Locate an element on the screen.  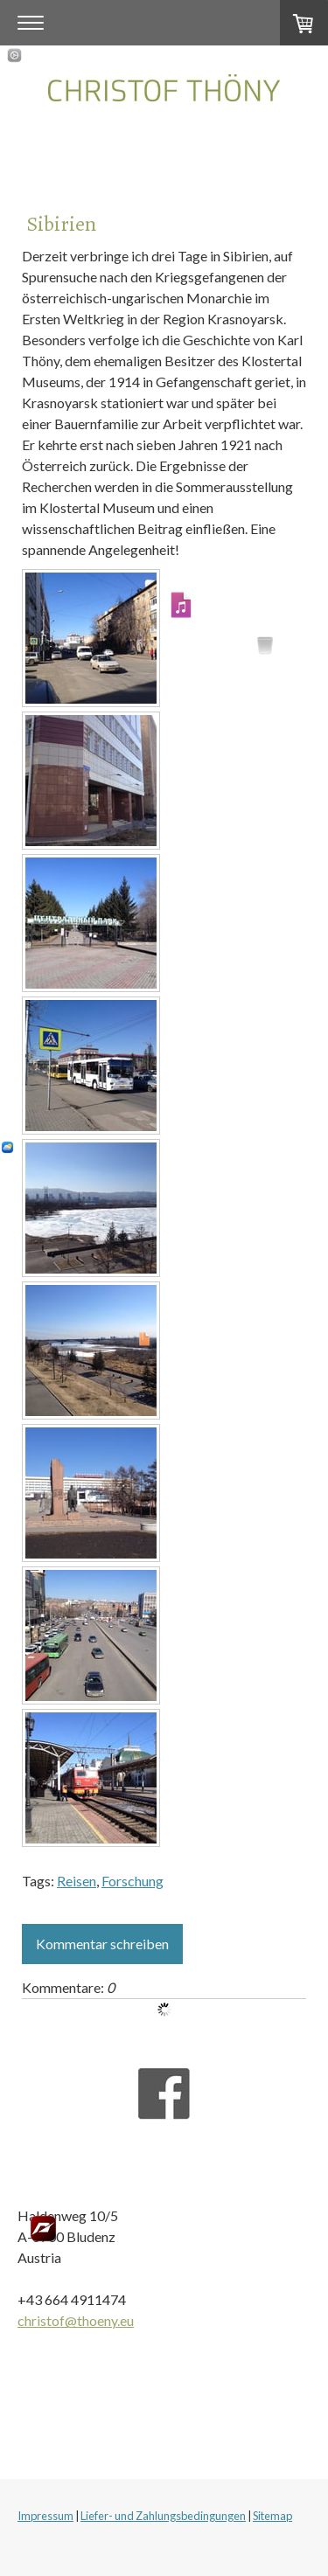
empty trash bin with no items to delete is located at coordinates (265, 645).